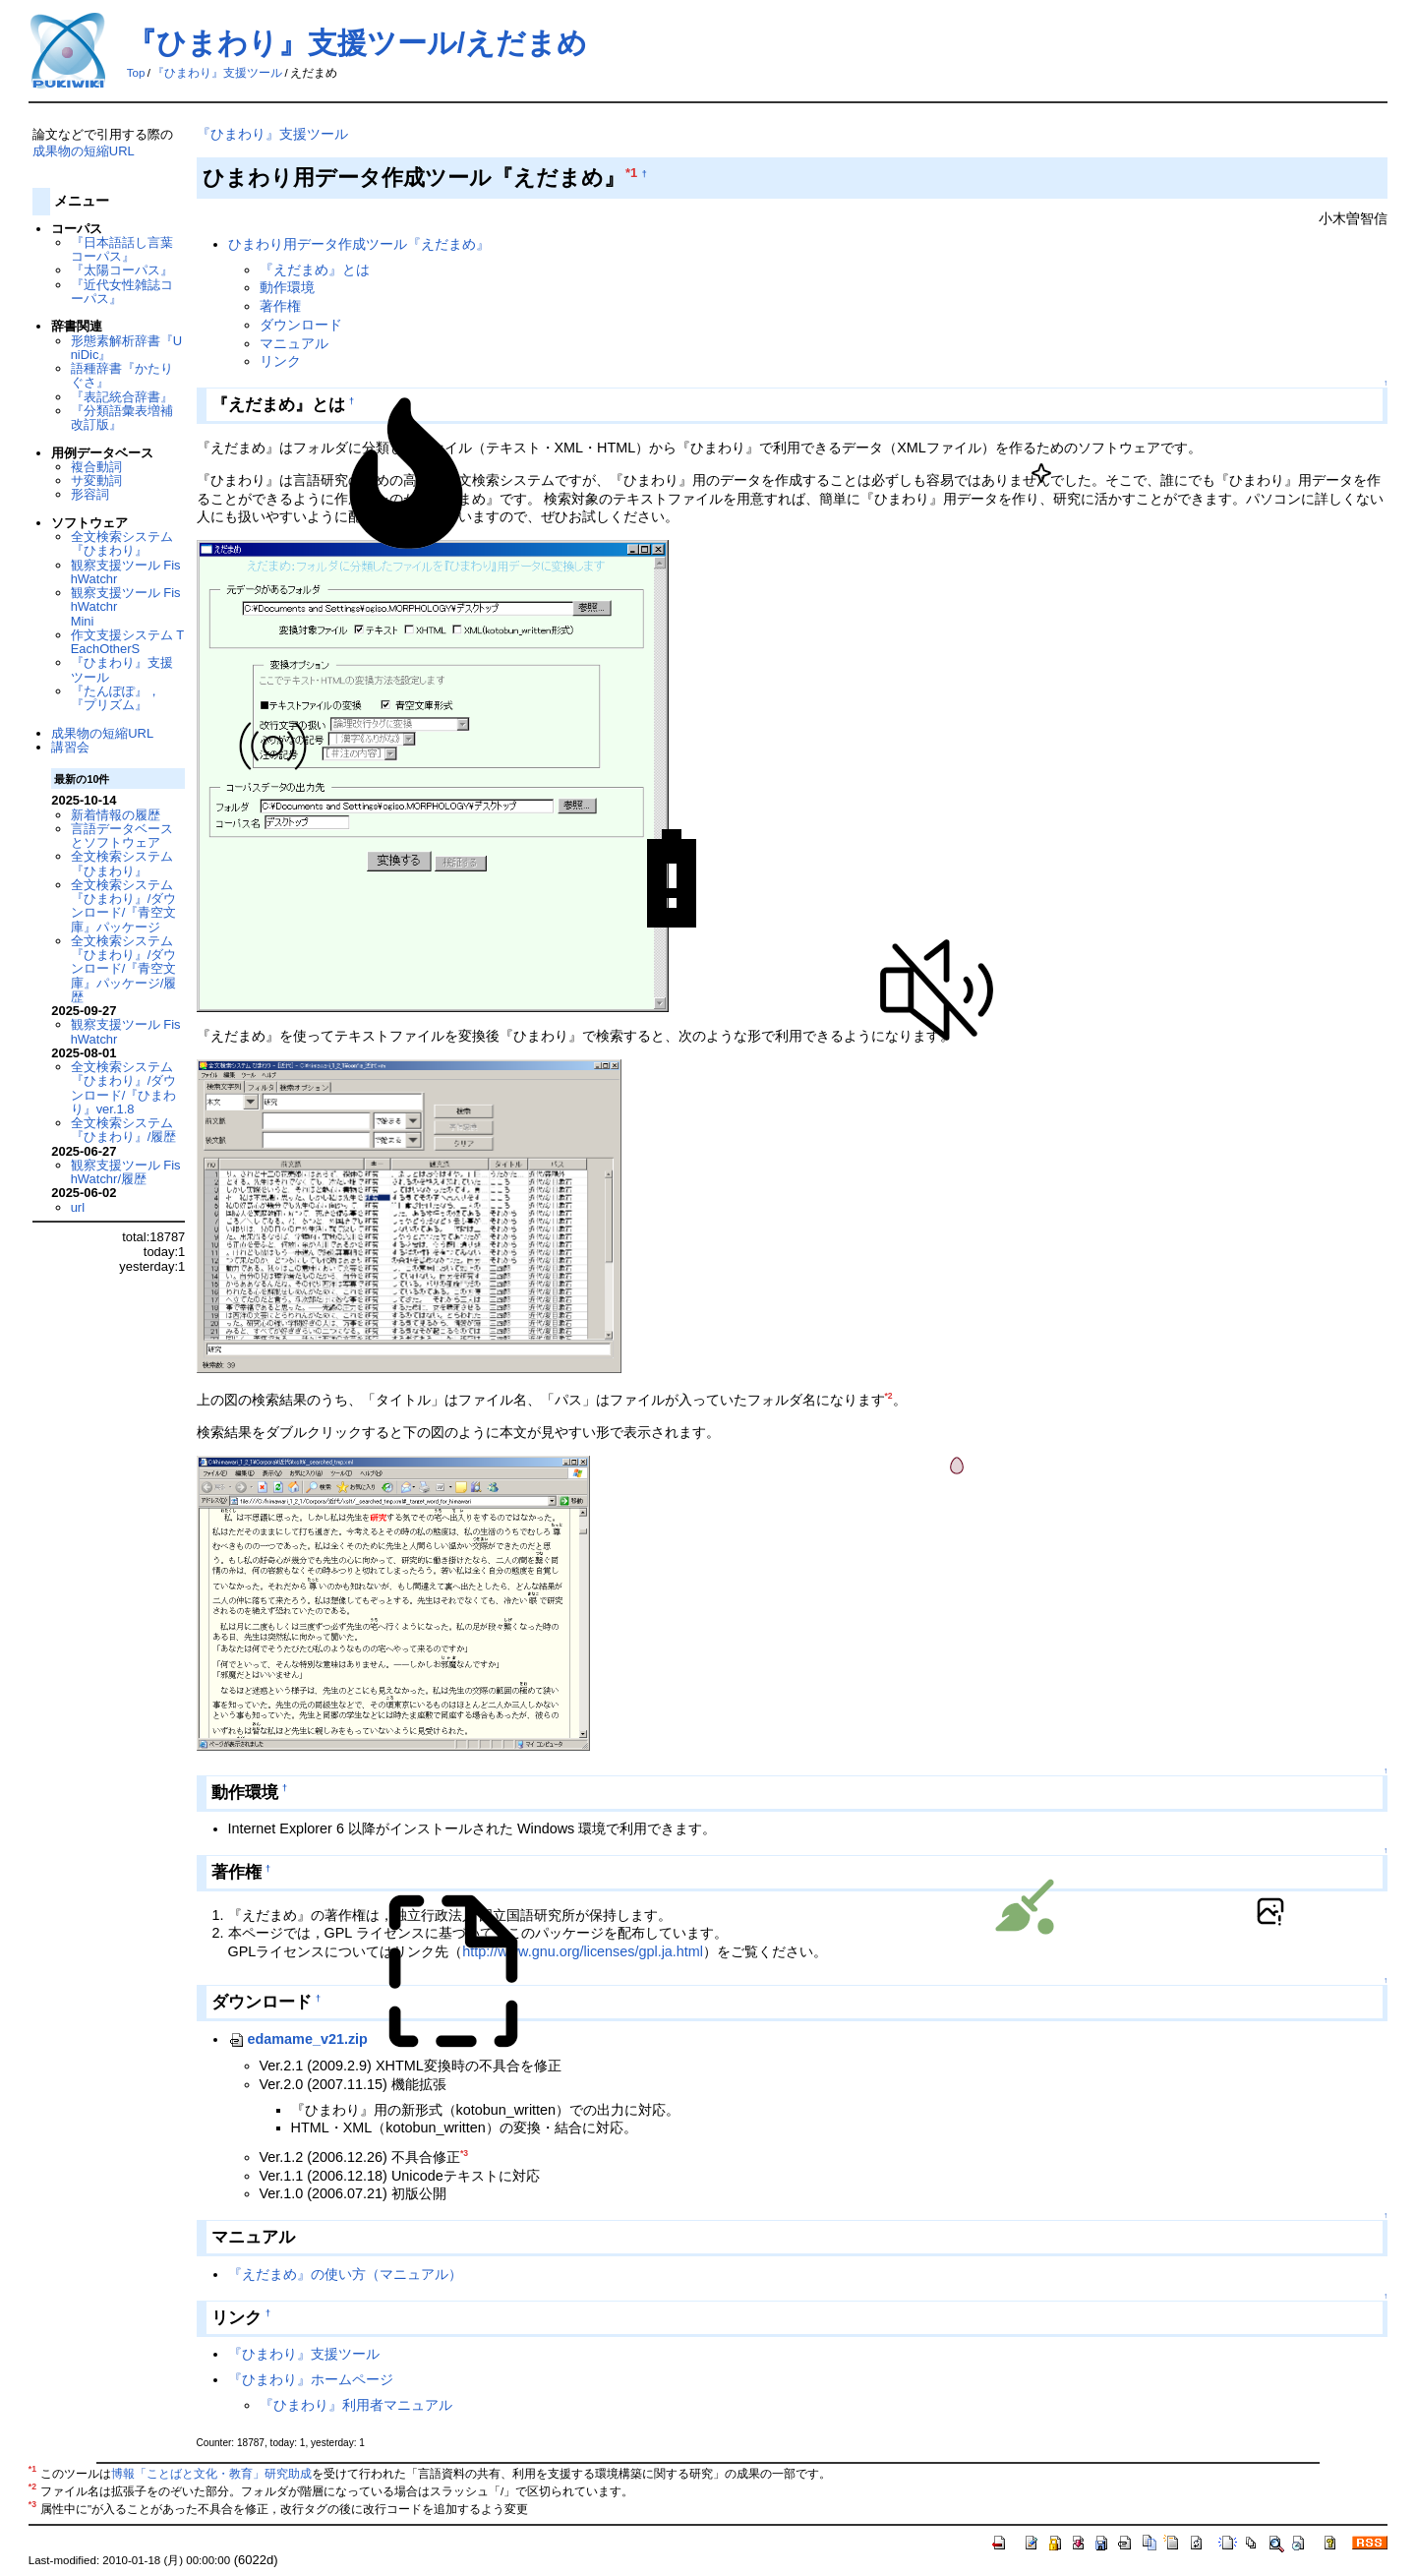  I want to click on low battery warning, so click(672, 878).